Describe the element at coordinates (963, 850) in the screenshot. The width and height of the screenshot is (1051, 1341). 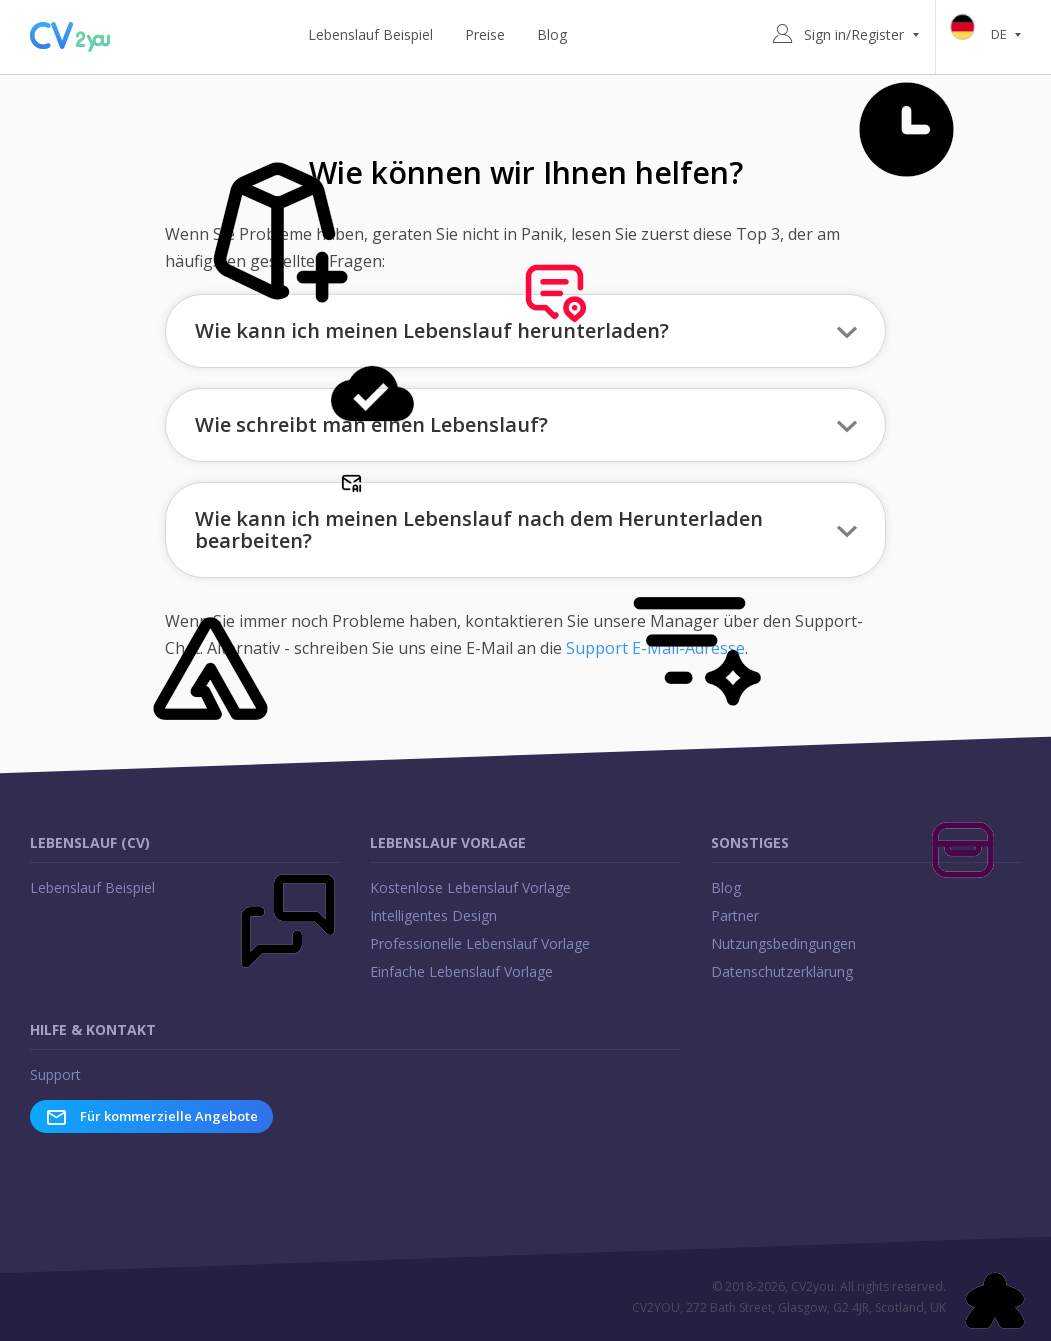
I see `airpods case battery or connection status` at that location.